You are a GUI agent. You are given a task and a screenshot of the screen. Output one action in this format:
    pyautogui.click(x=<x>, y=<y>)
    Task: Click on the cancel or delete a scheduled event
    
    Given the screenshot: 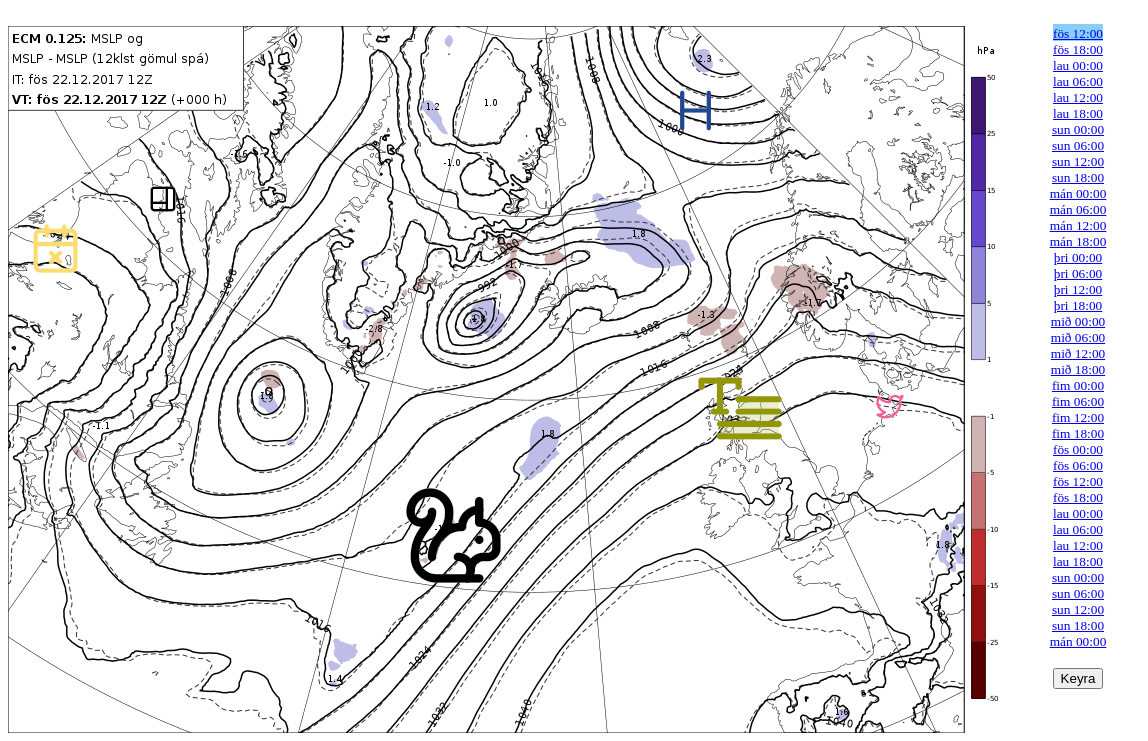 What is the action you would take?
    pyautogui.click(x=55, y=248)
    